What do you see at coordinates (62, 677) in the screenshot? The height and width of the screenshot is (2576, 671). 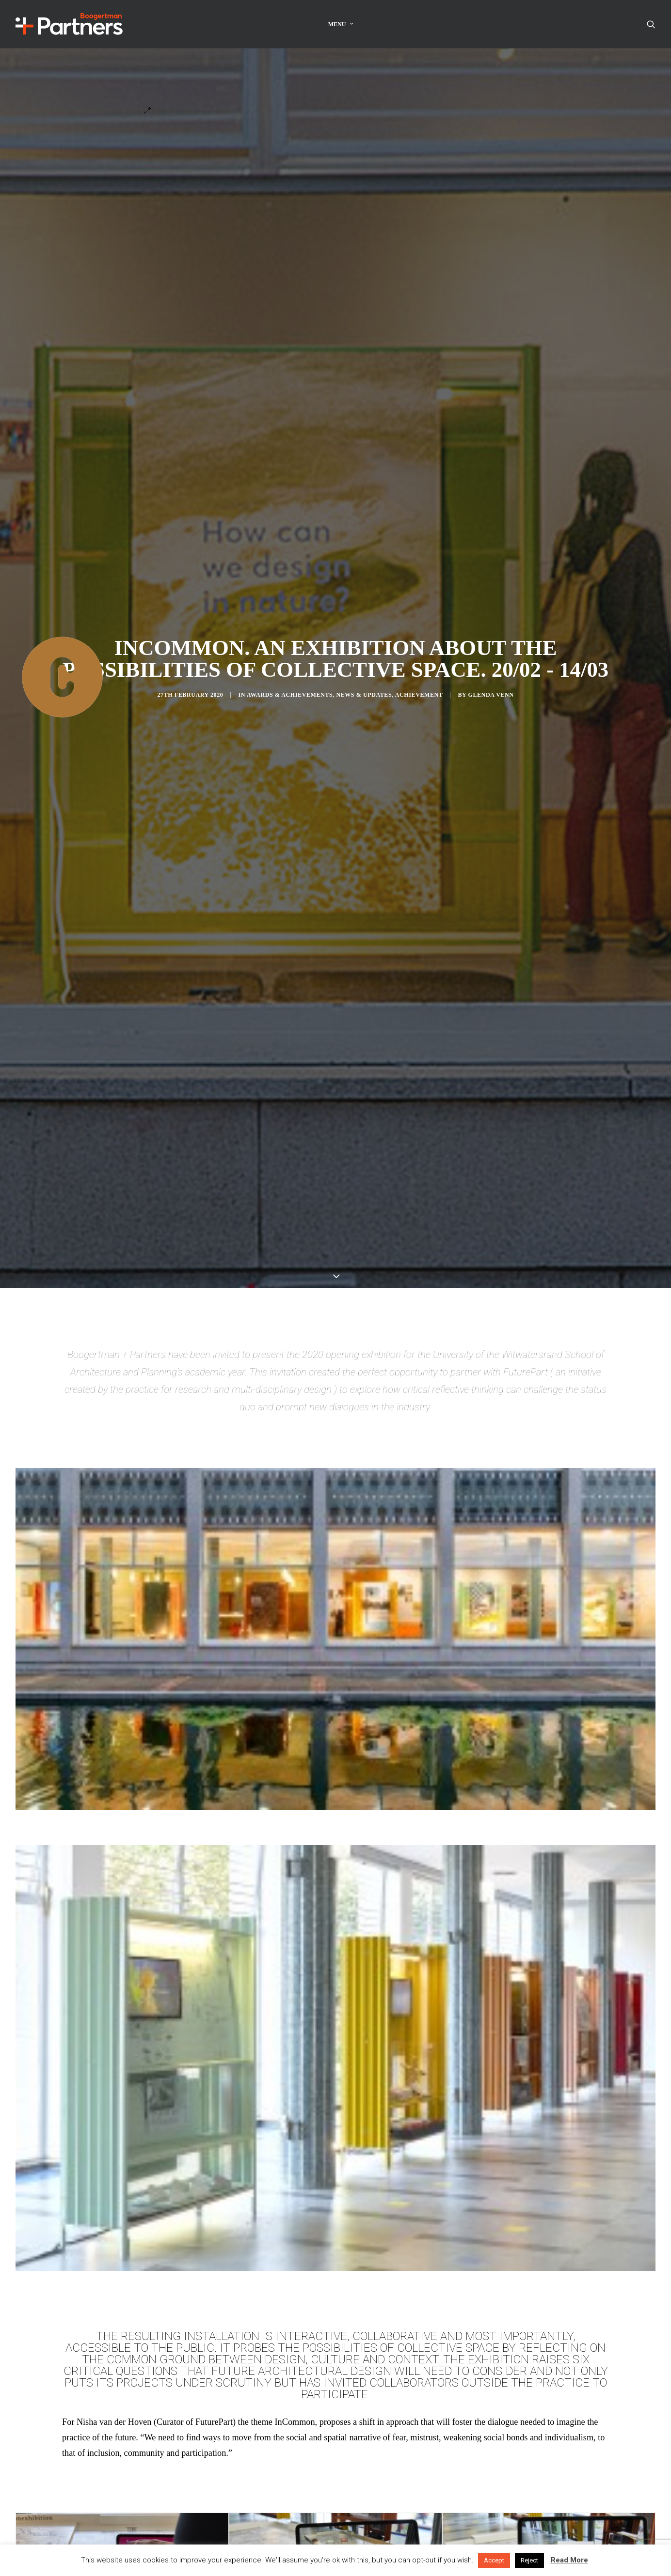 I see `indicates copyright status` at bounding box center [62, 677].